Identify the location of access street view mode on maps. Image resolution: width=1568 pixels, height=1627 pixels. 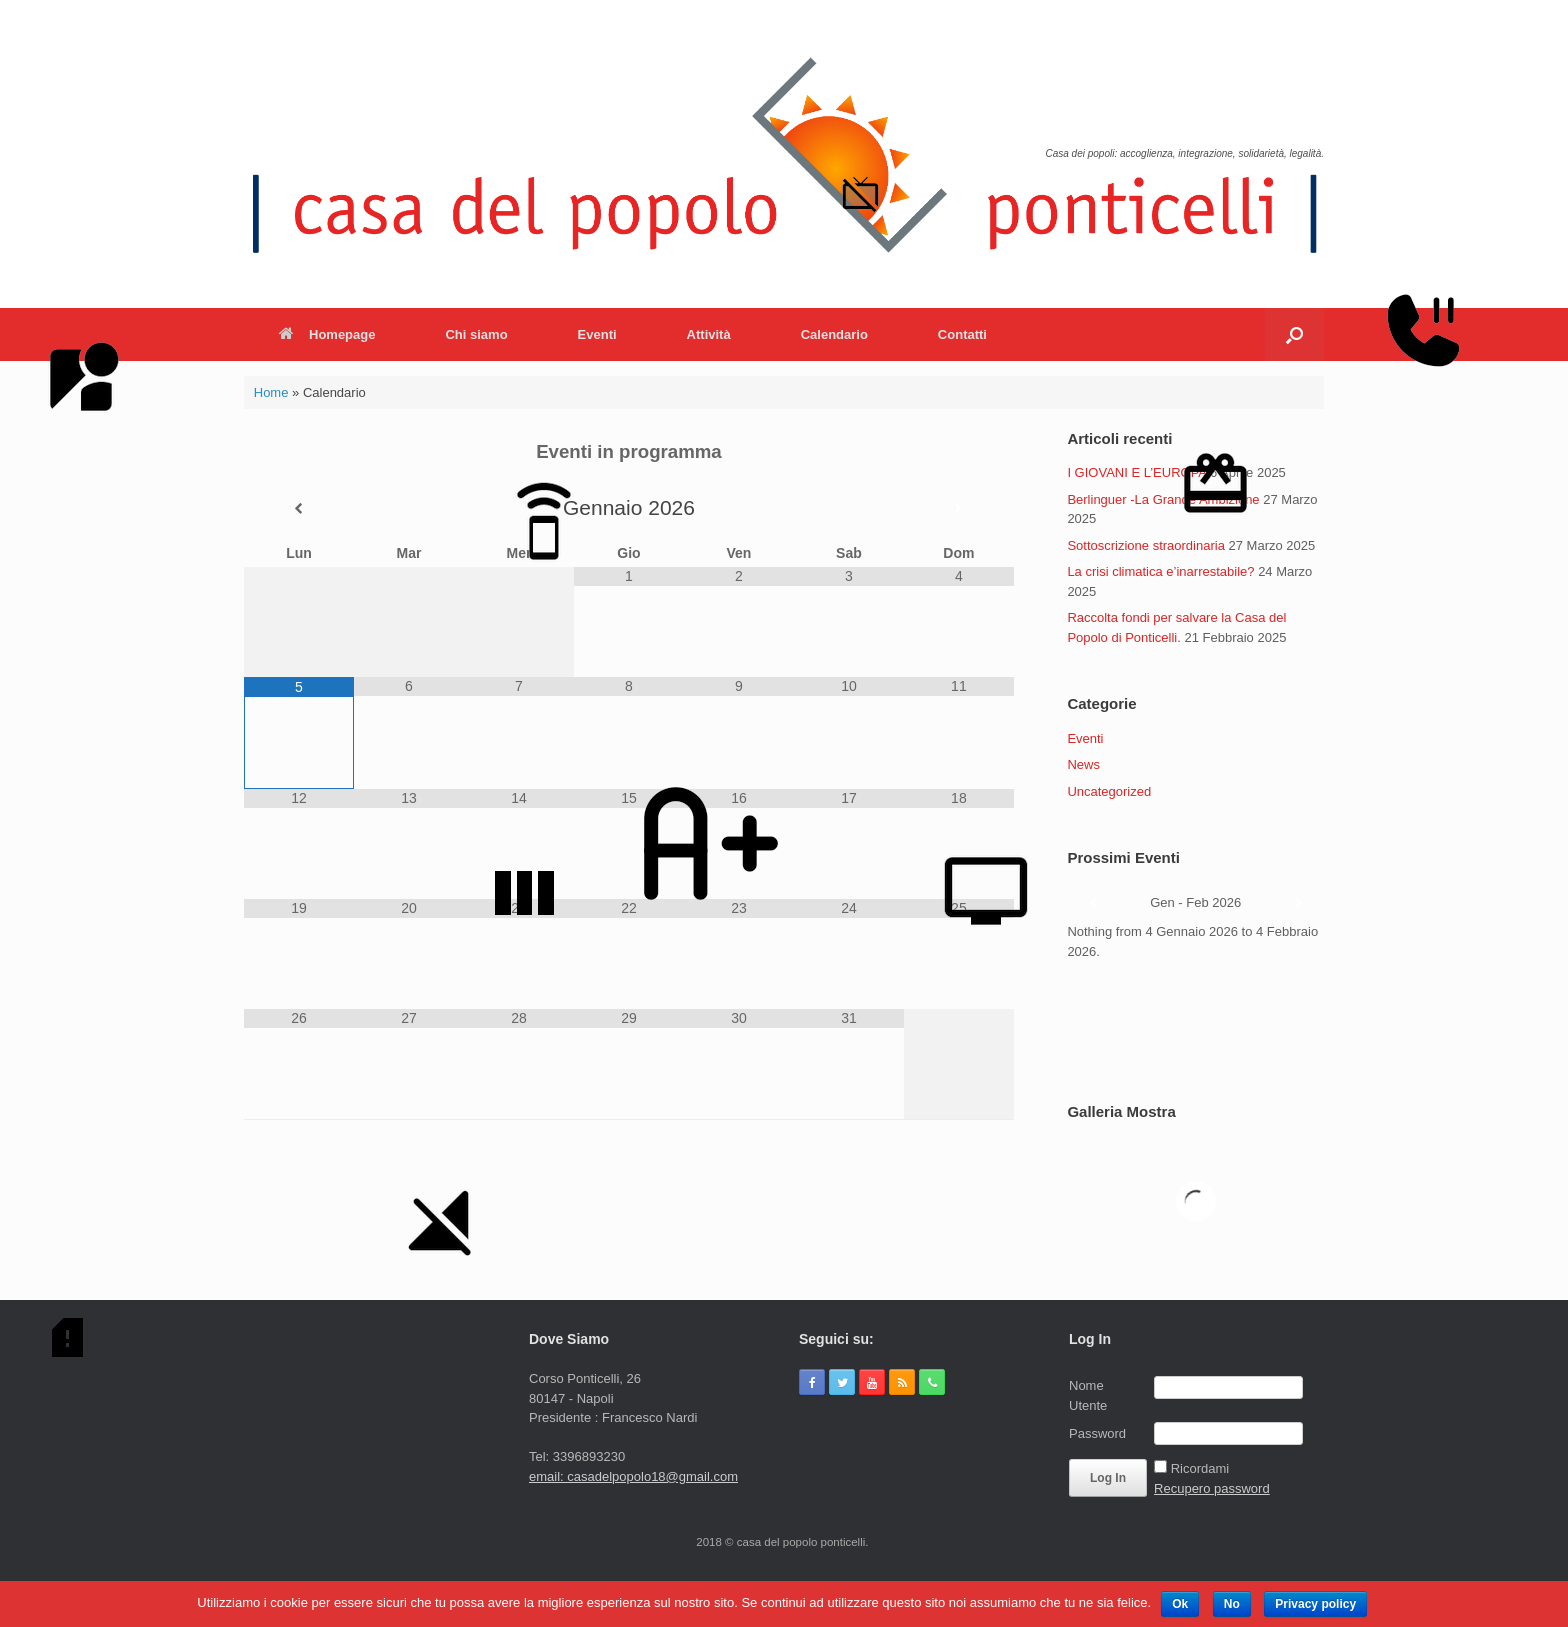
(81, 380).